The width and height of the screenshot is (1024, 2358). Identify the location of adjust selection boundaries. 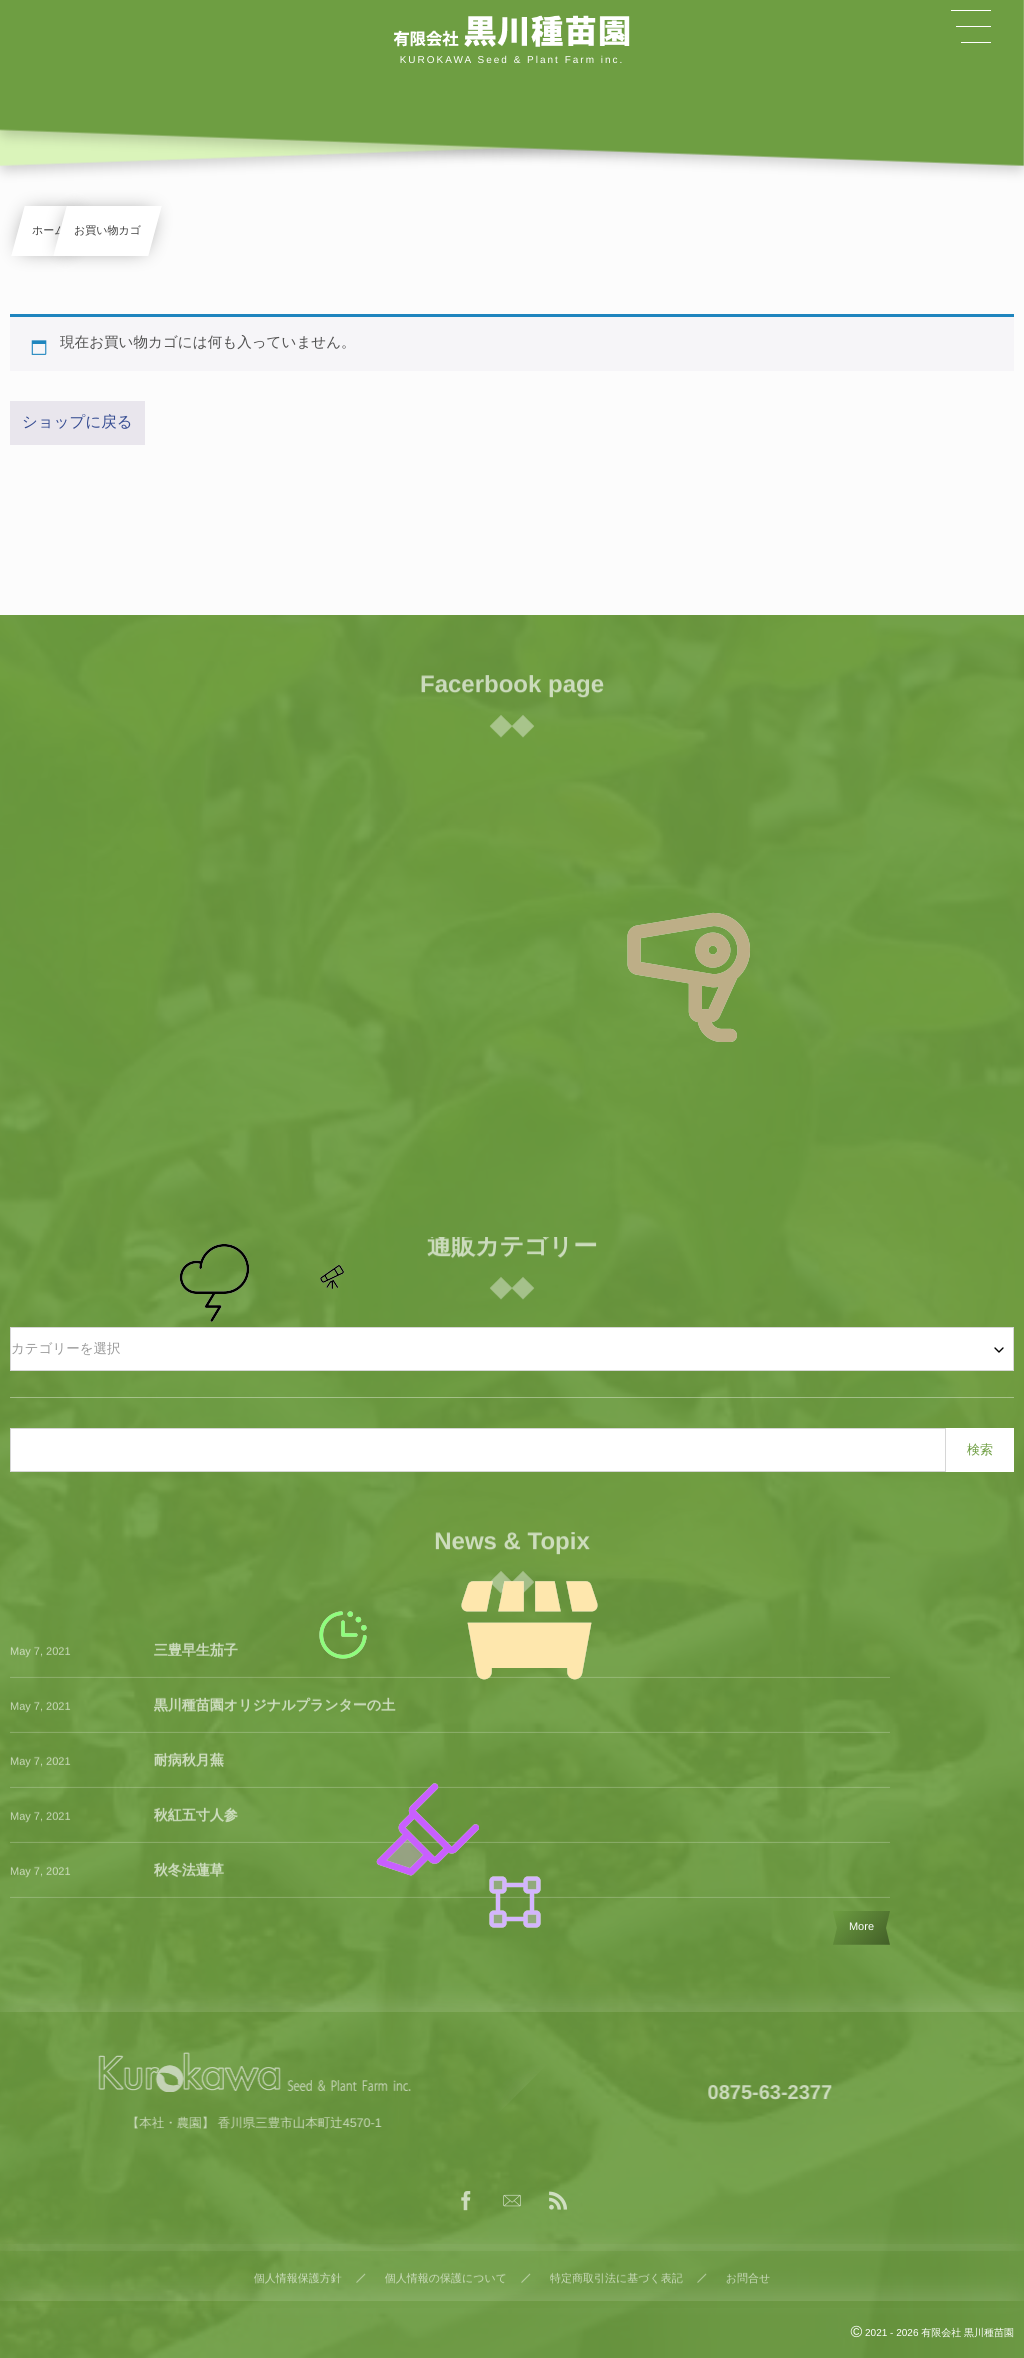
(515, 1902).